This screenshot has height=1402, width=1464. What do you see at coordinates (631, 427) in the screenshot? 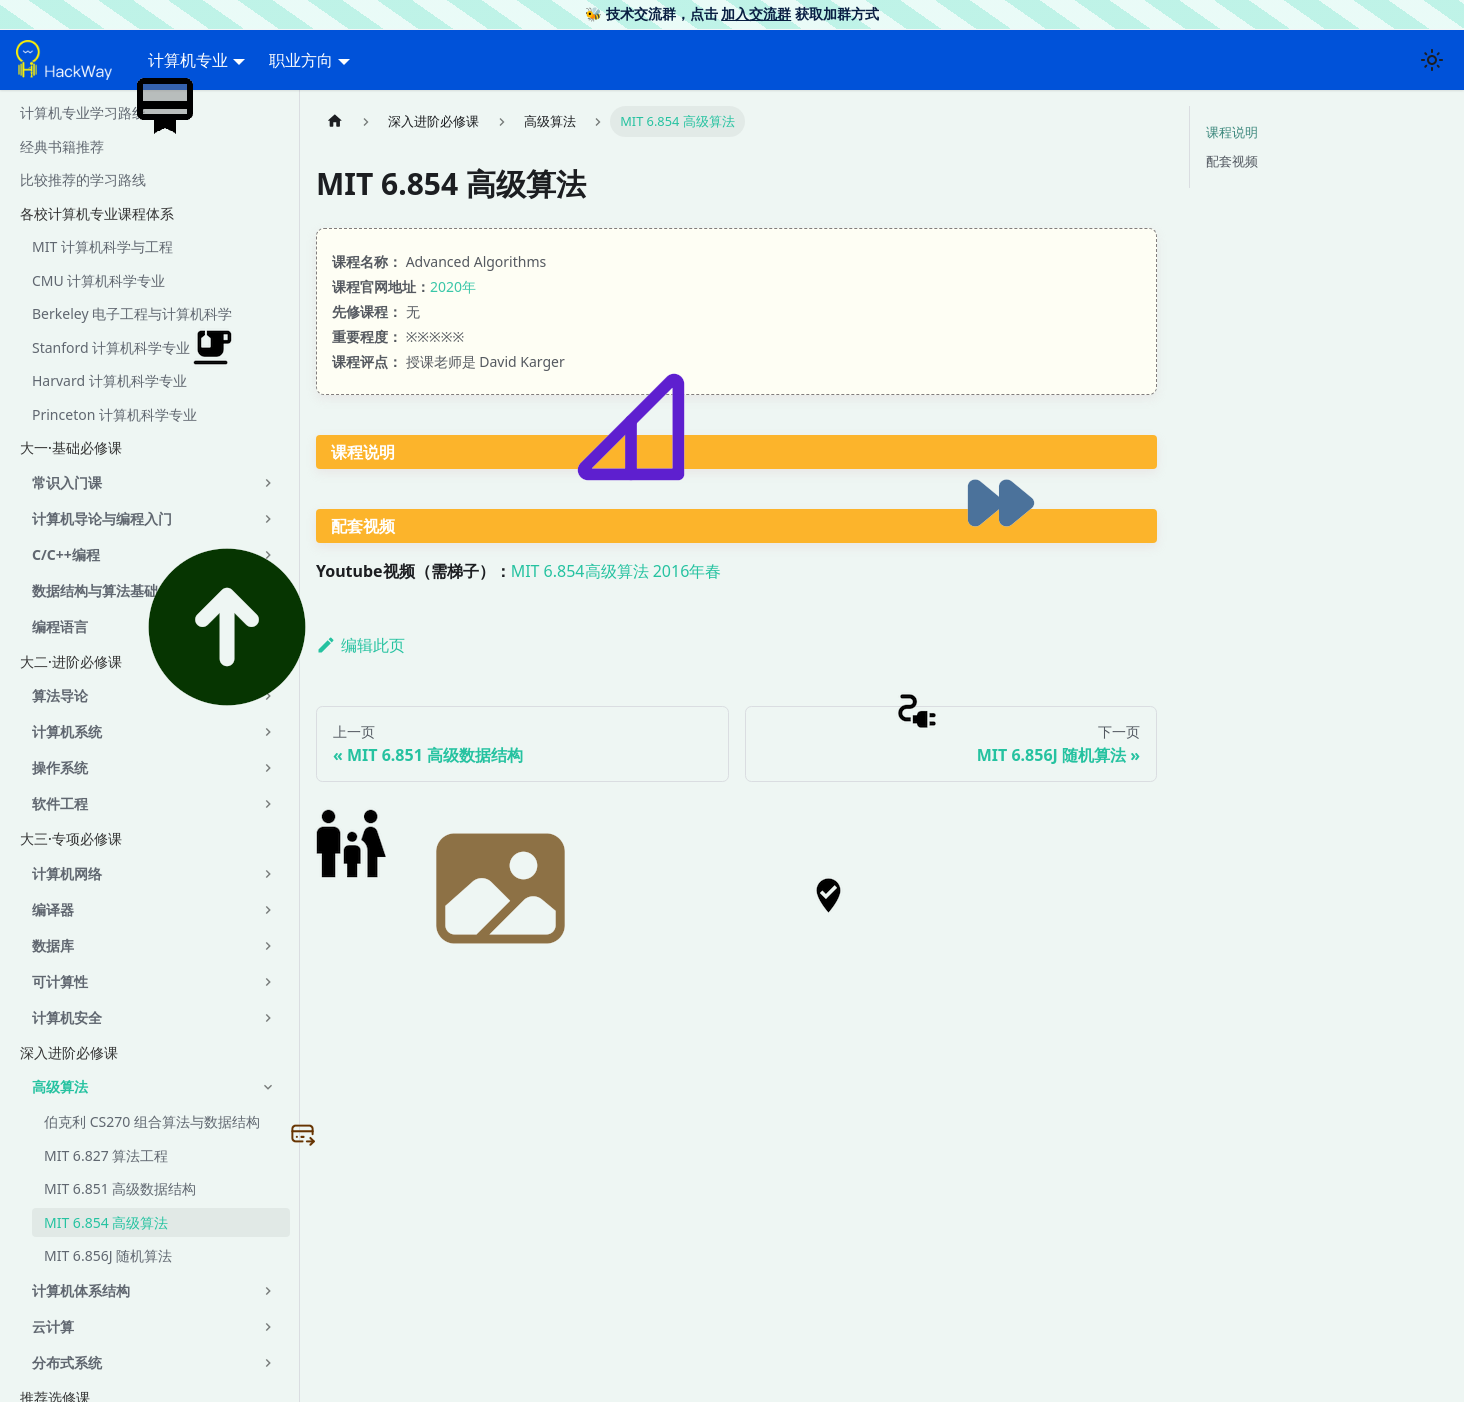
I see `indicates moderate cellular signal strength` at bounding box center [631, 427].